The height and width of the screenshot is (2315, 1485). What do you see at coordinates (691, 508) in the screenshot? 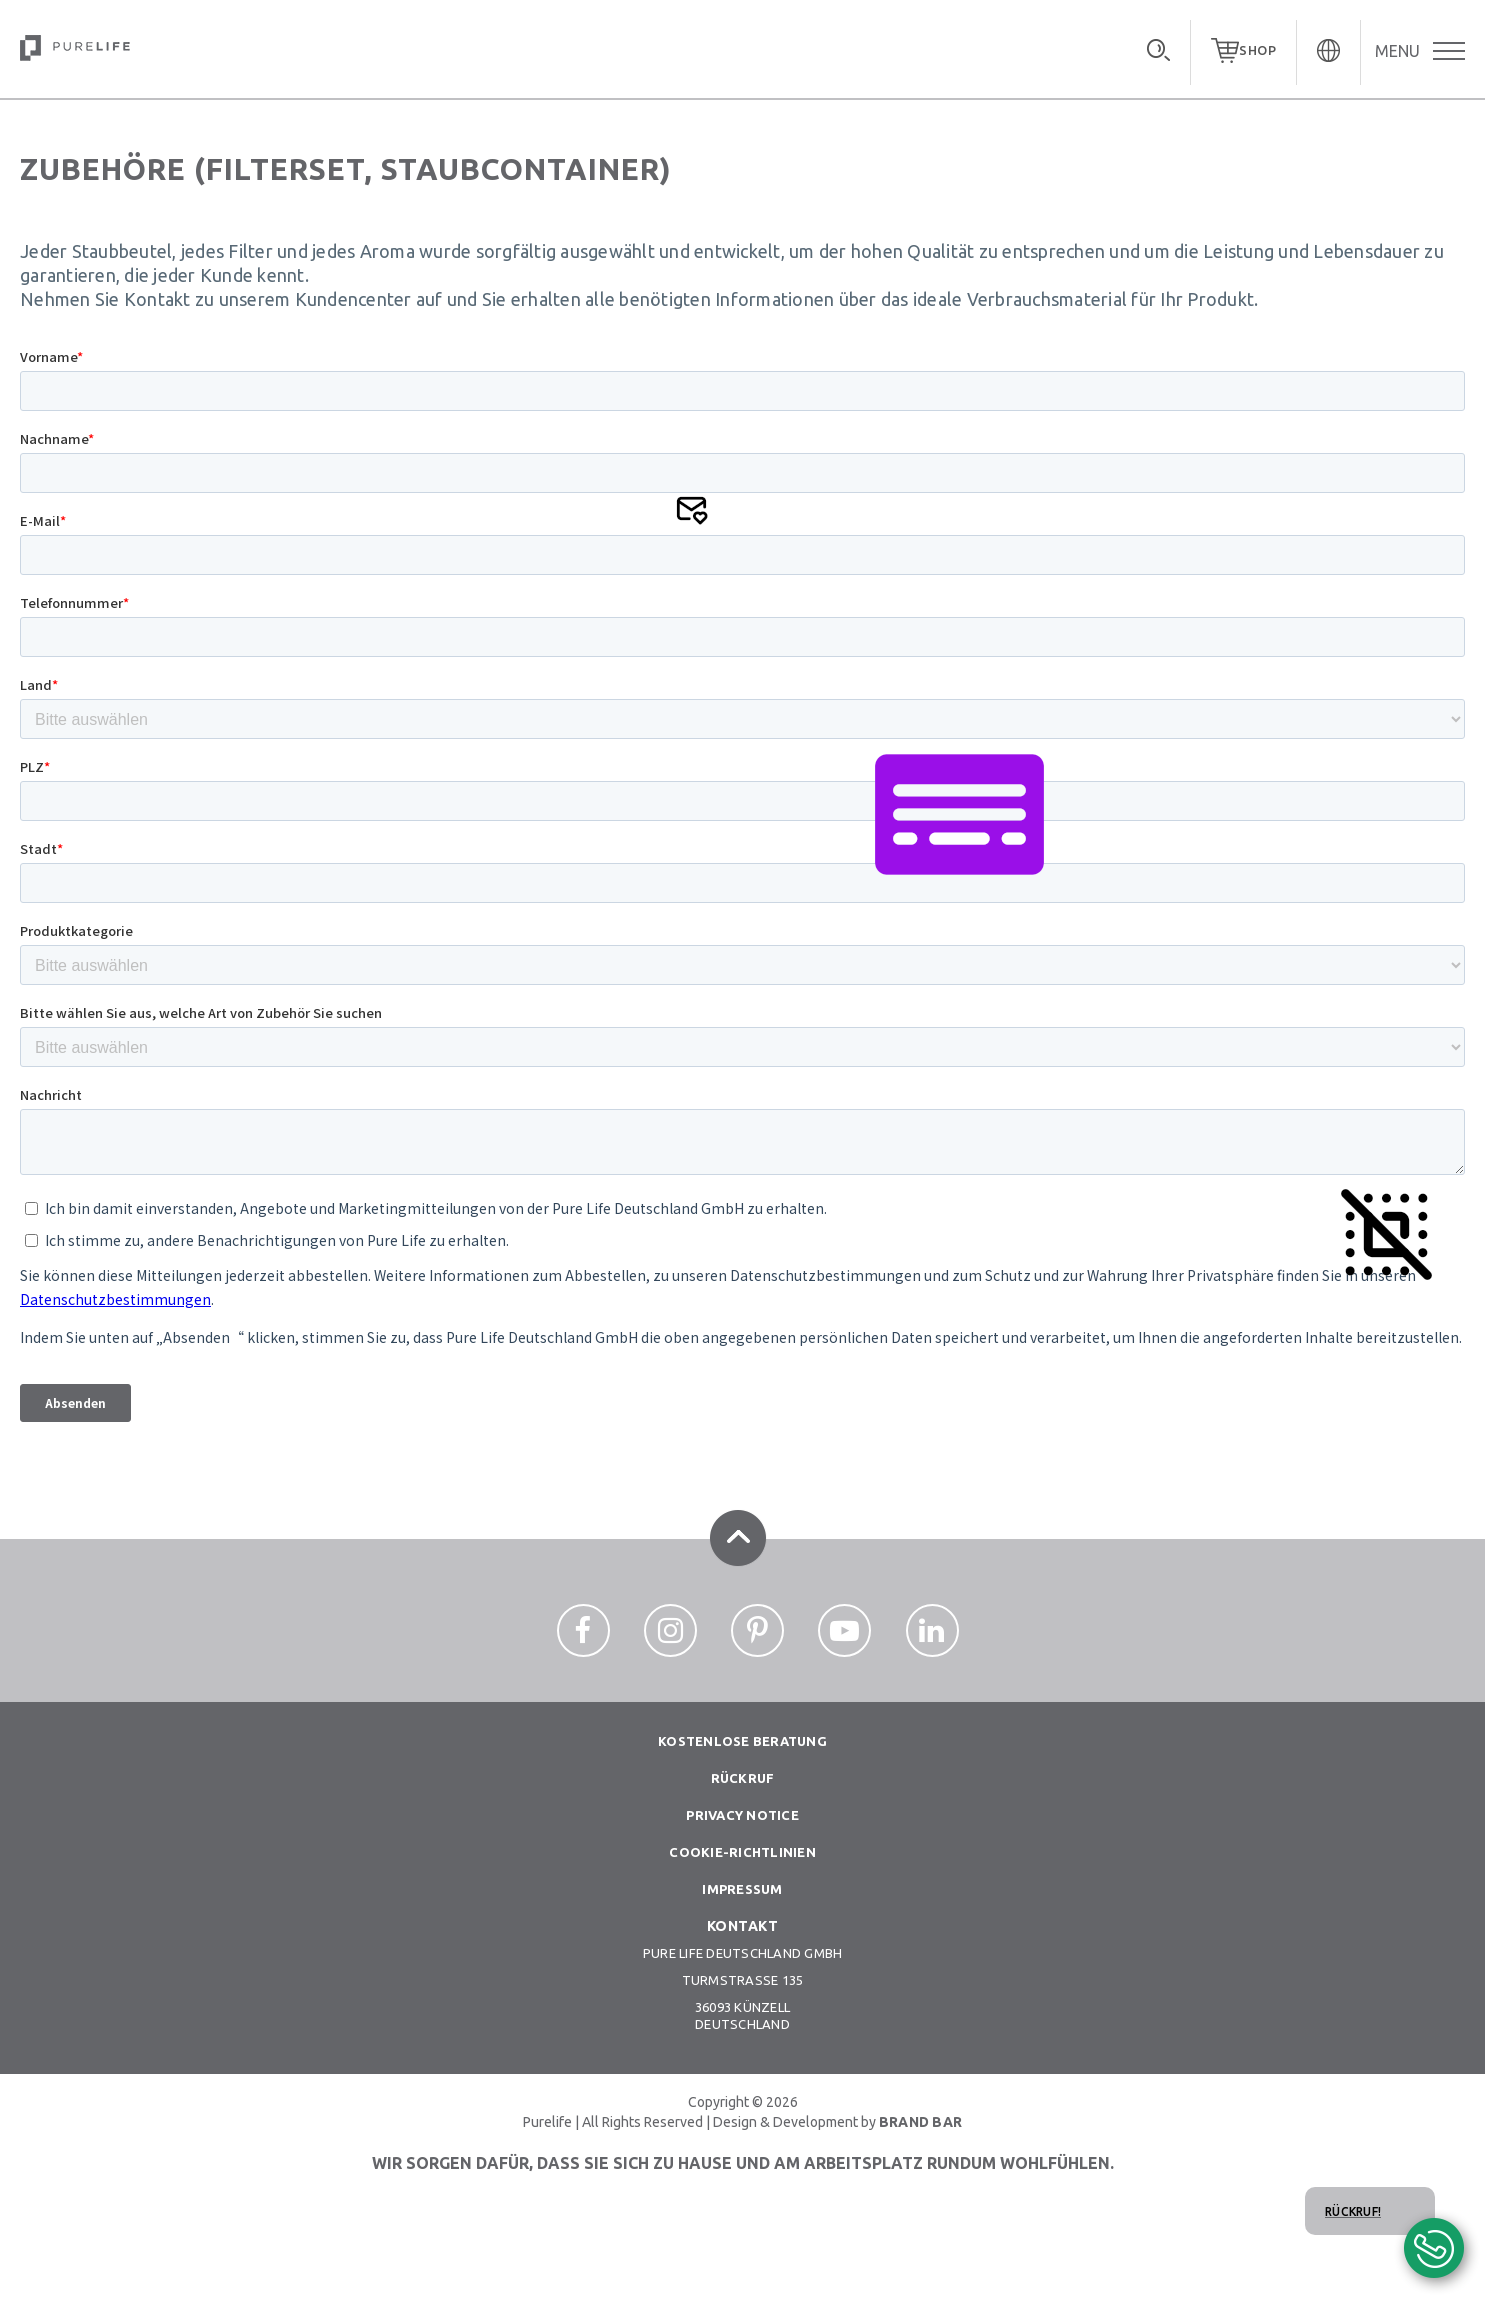
I see `view favorite or loved emails` at bounding box center [691, 508].